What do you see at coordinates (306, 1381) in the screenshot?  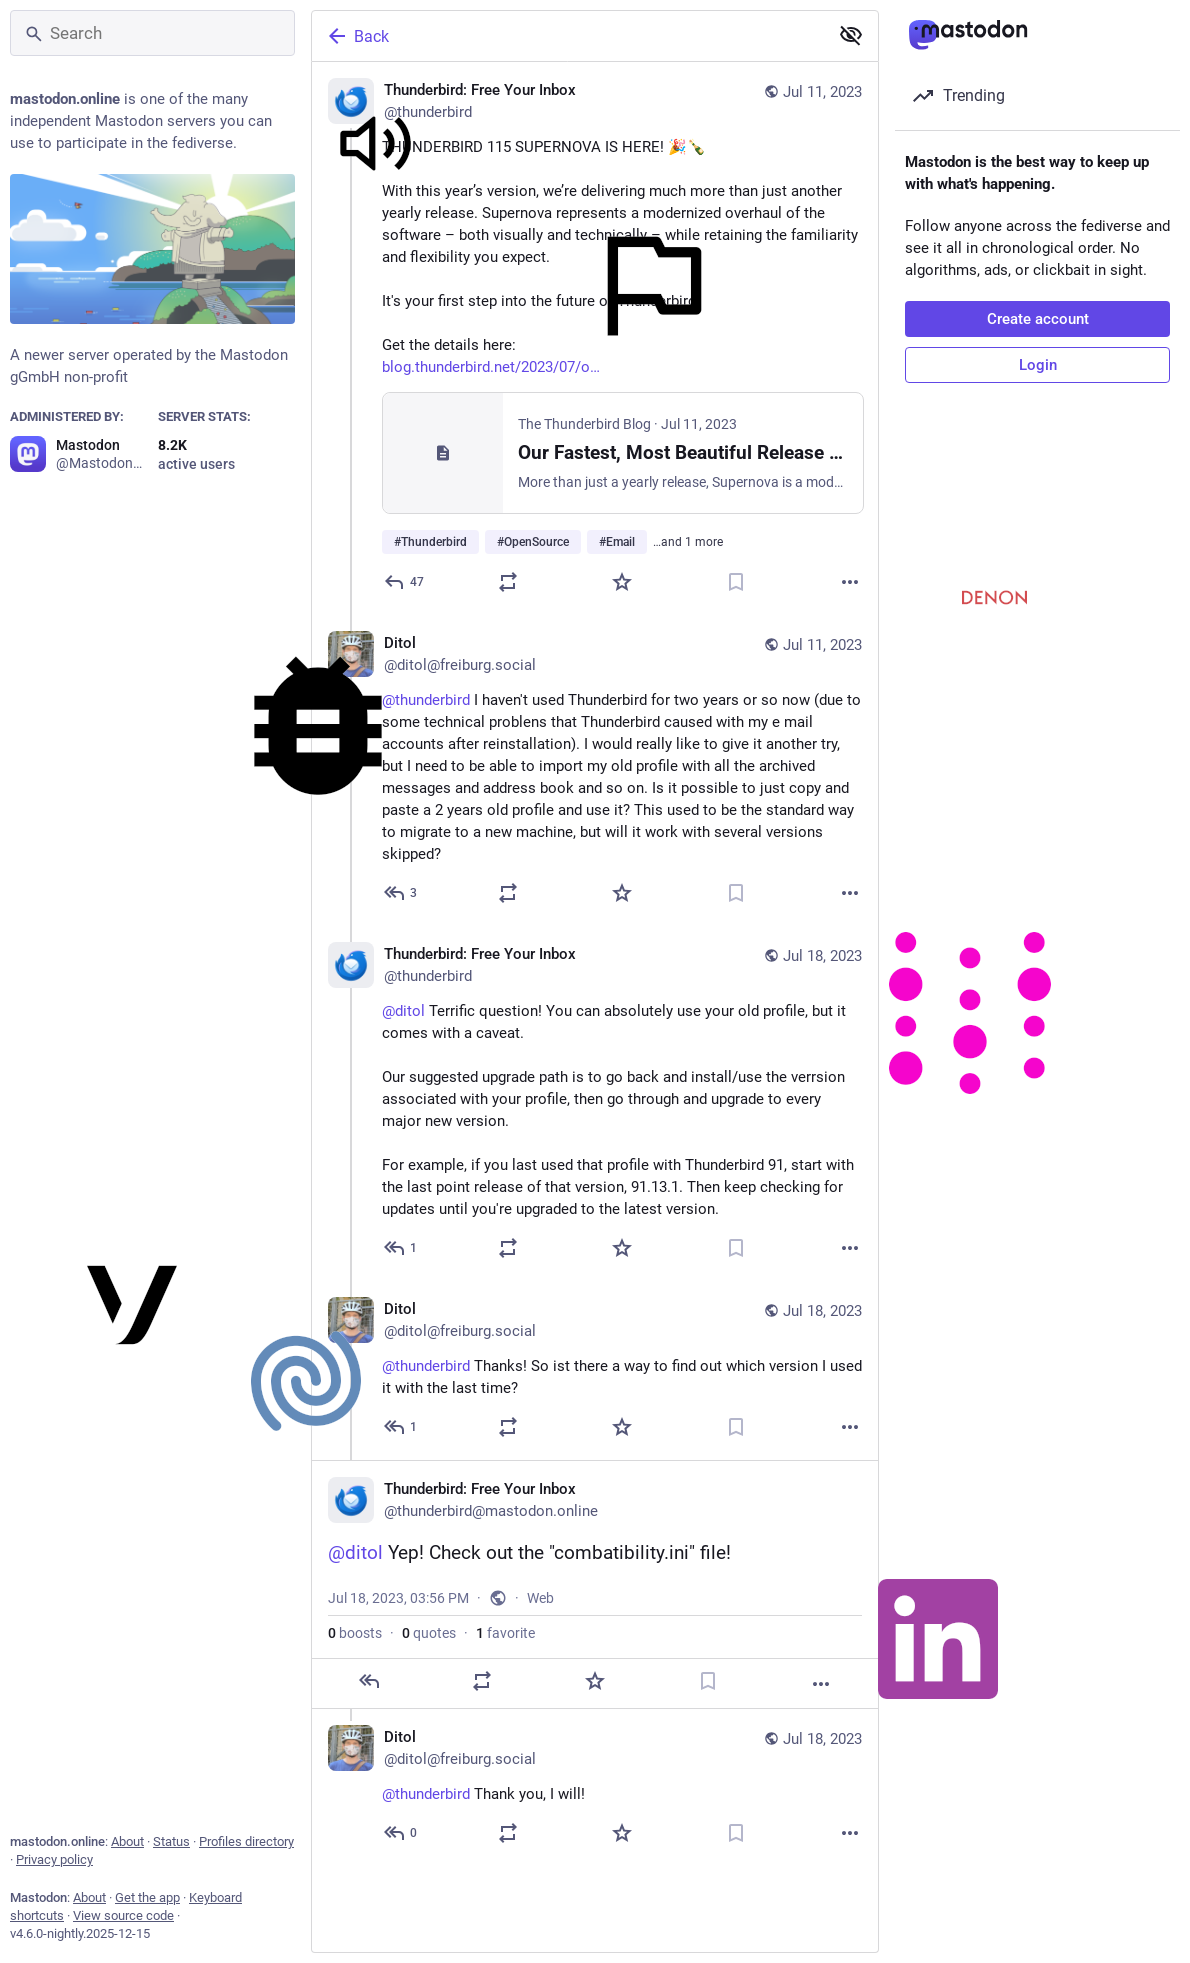 I see `lucide icon library logo` at bounding box center [306, 1381].